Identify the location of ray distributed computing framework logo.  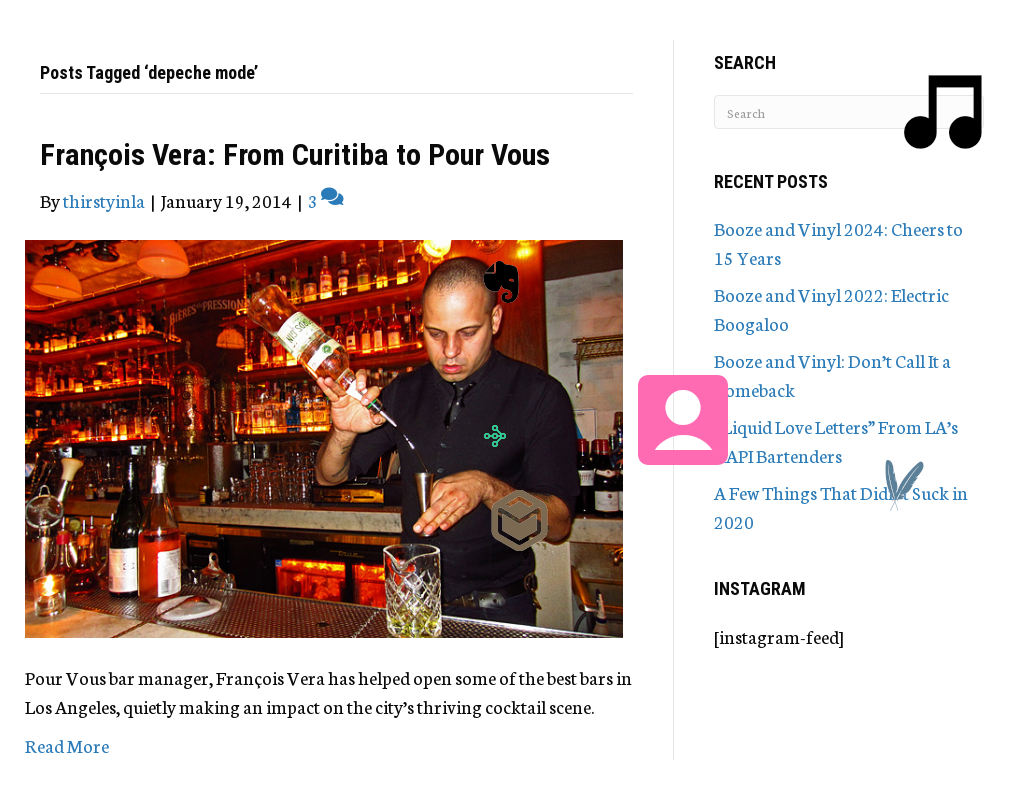
(495, 436).